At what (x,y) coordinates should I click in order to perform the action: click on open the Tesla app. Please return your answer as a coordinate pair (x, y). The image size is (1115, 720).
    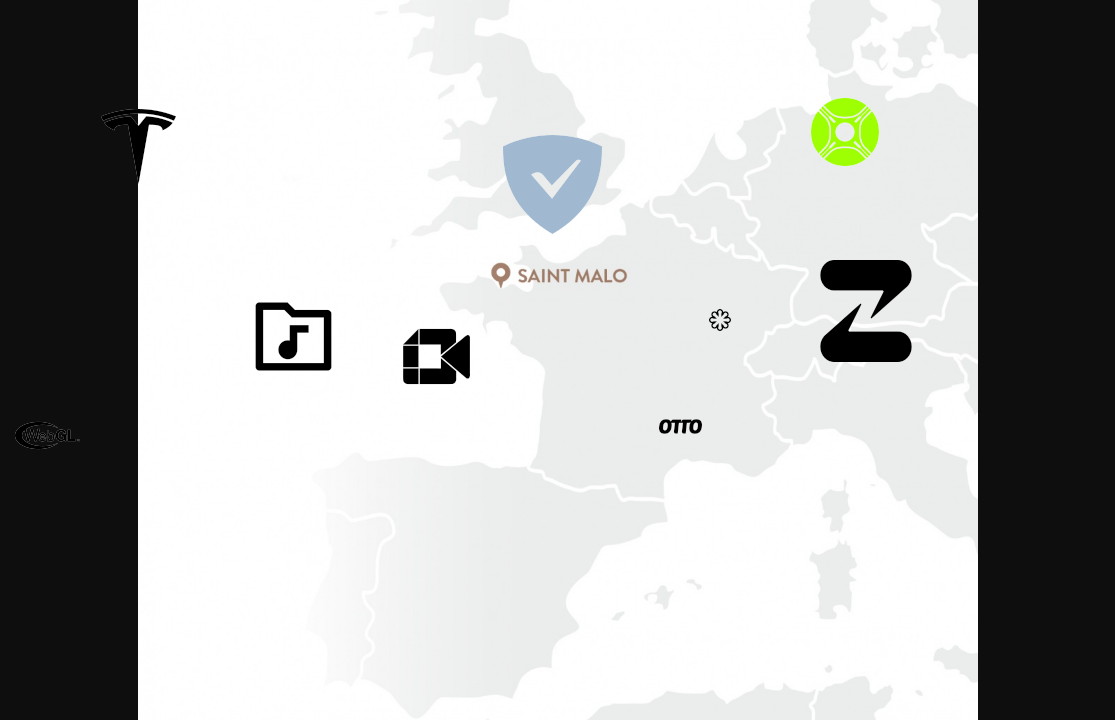
    Looking at the image, I should click on (138, 146).